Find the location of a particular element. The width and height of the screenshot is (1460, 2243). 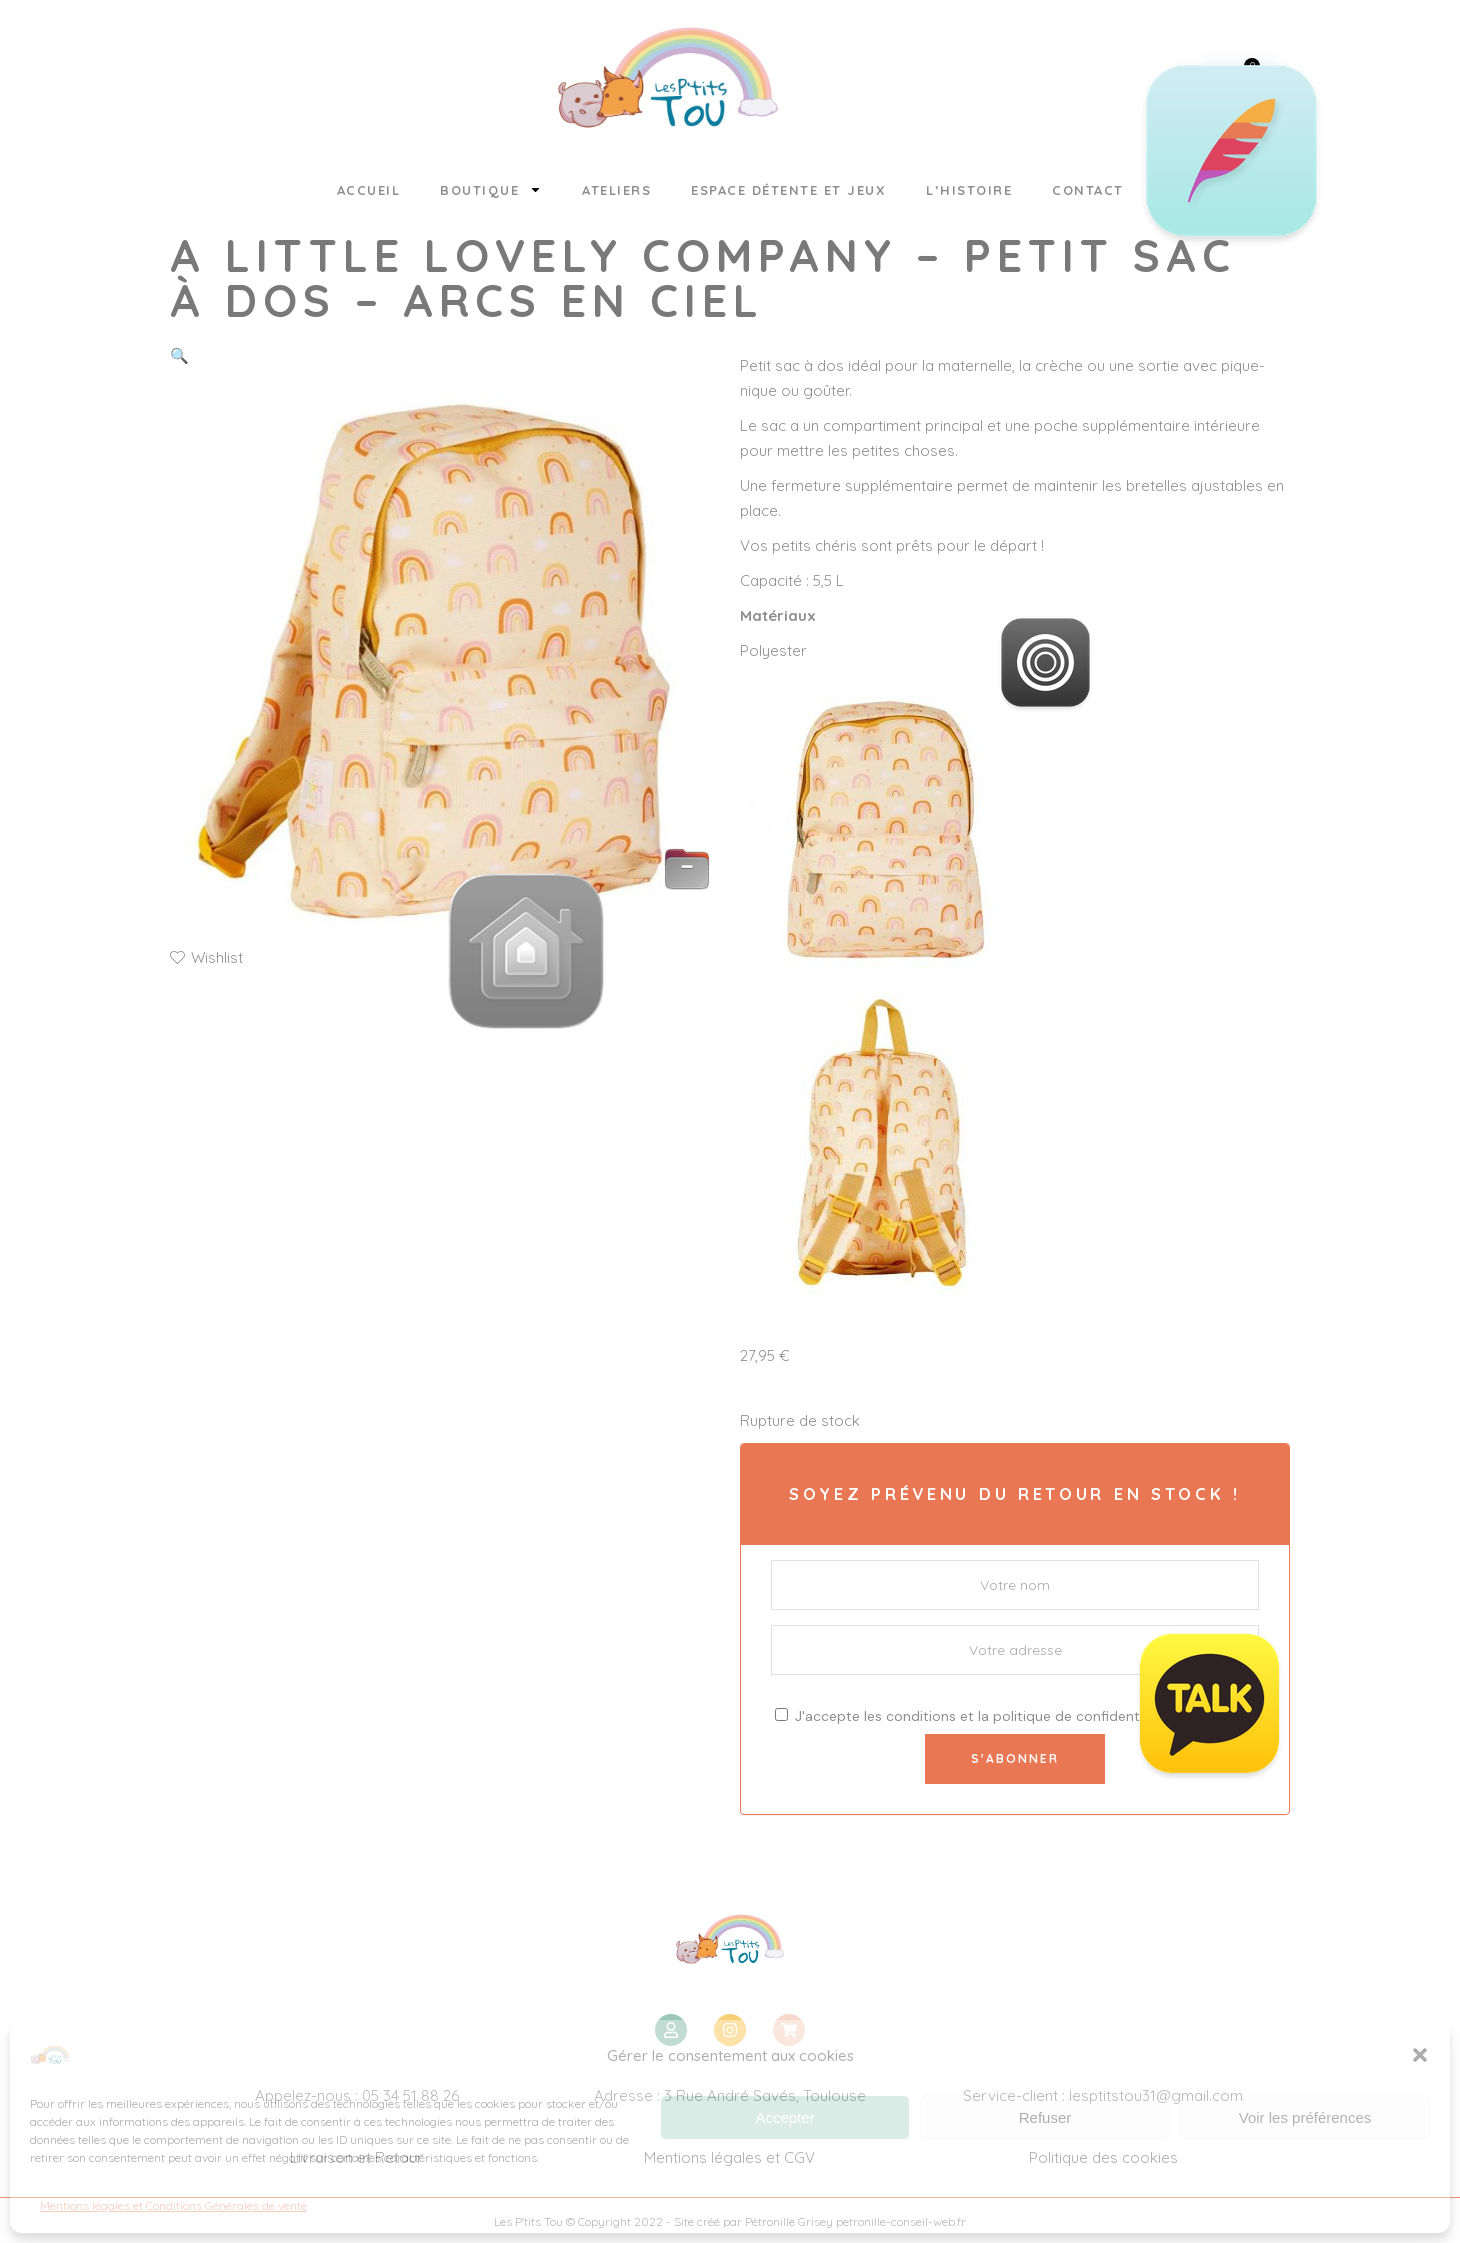

open the home app is located at coordinates (526, 951).